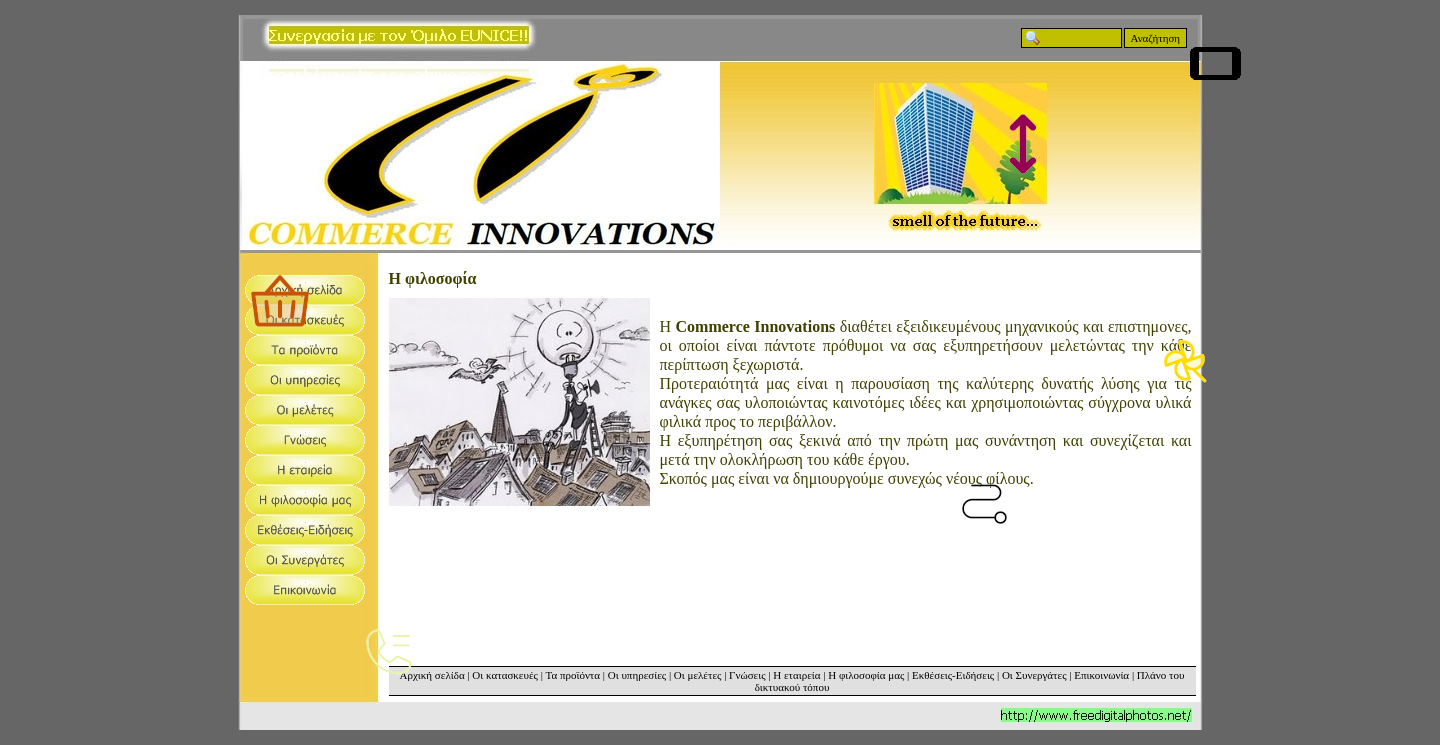  Describe the element at coordinates (280, 304) in the screenshot. I see `view your shopping basket` at that location.